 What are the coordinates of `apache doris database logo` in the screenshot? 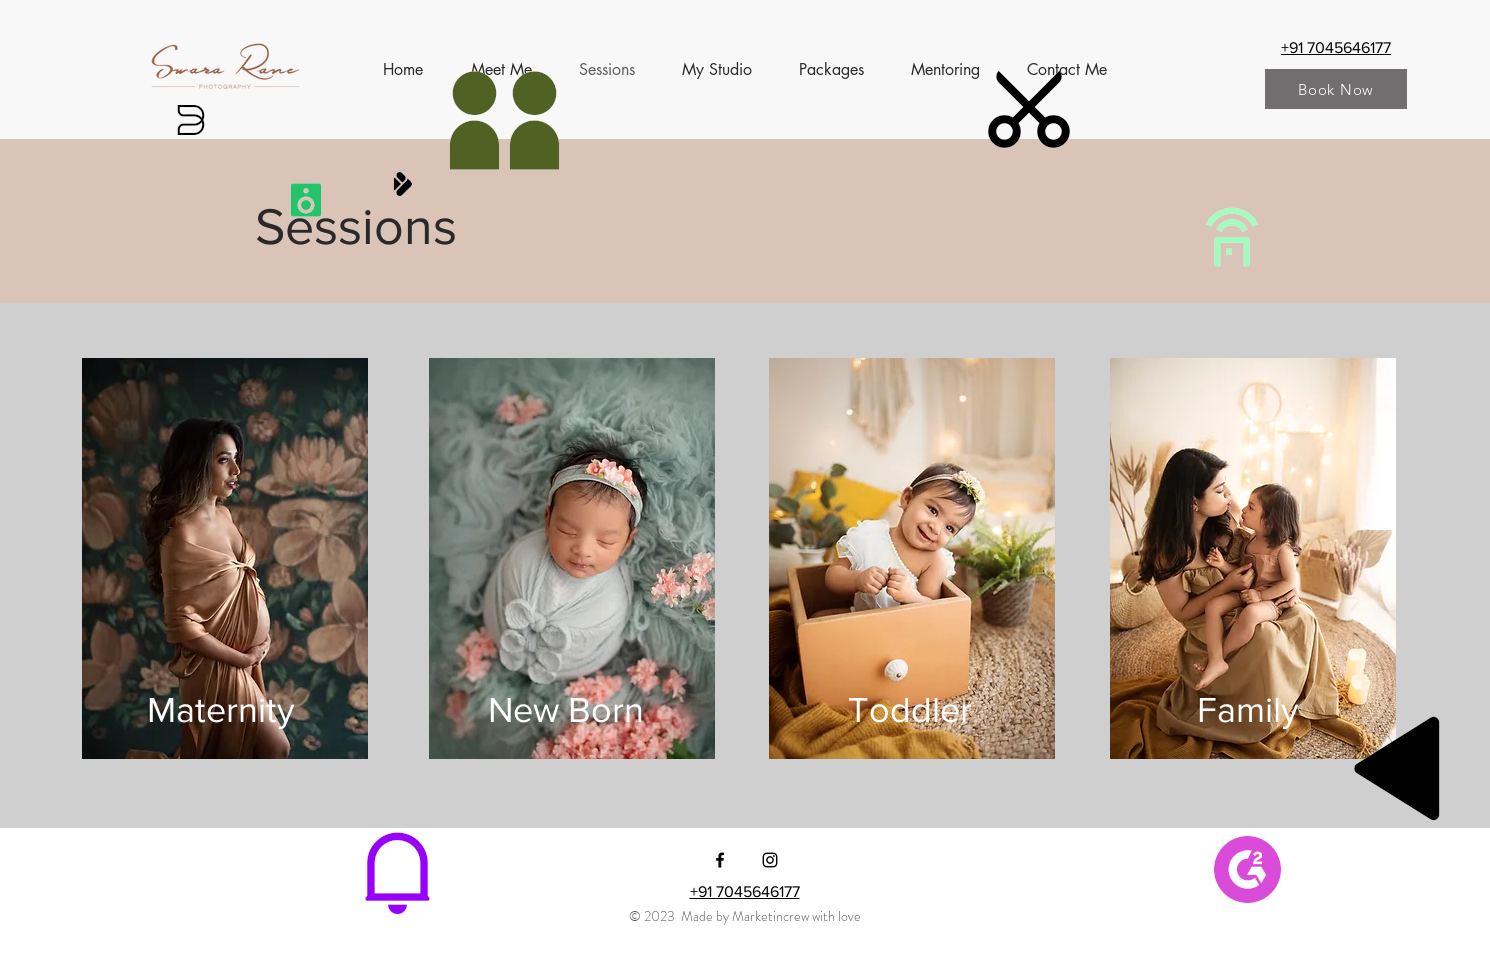 It's located at (403, 184).